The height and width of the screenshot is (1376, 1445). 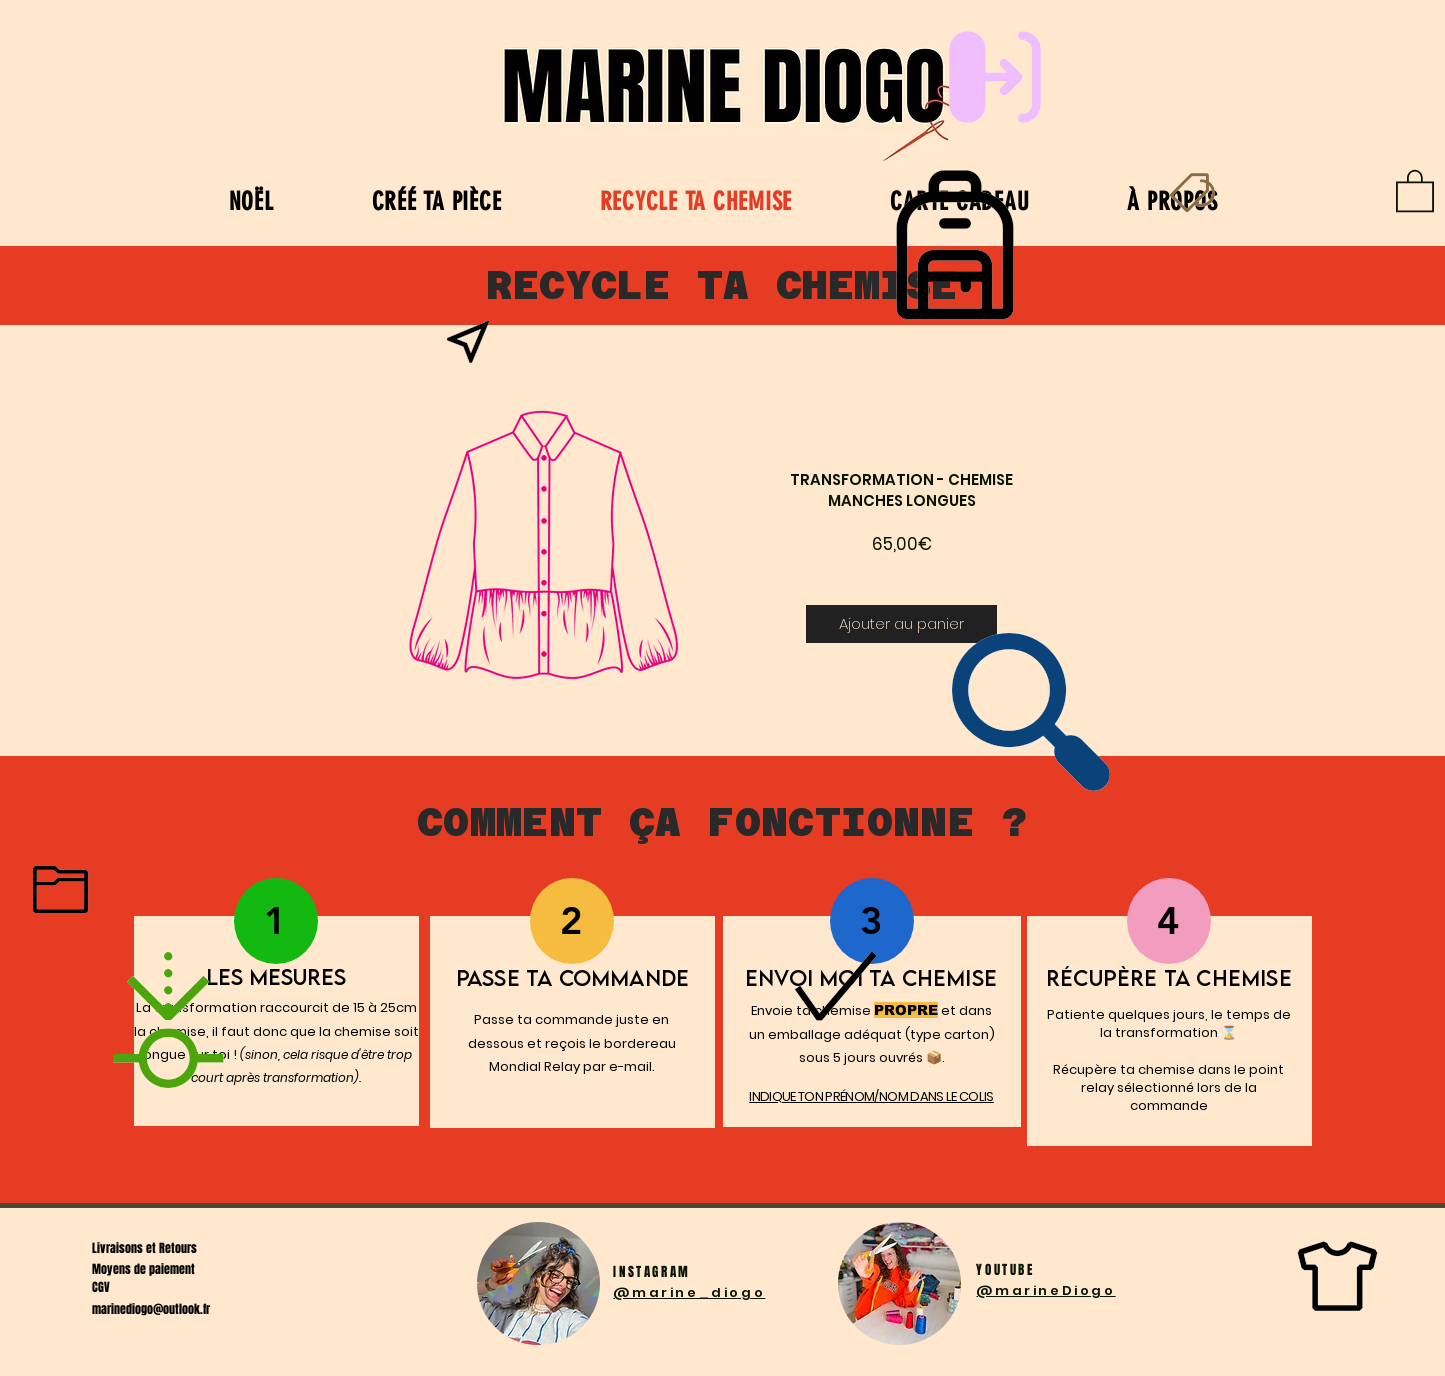 What do you see at coordinates (1033, 714) in the screenshot?
I see `search for content or items` at bounding box center [1033, 714].